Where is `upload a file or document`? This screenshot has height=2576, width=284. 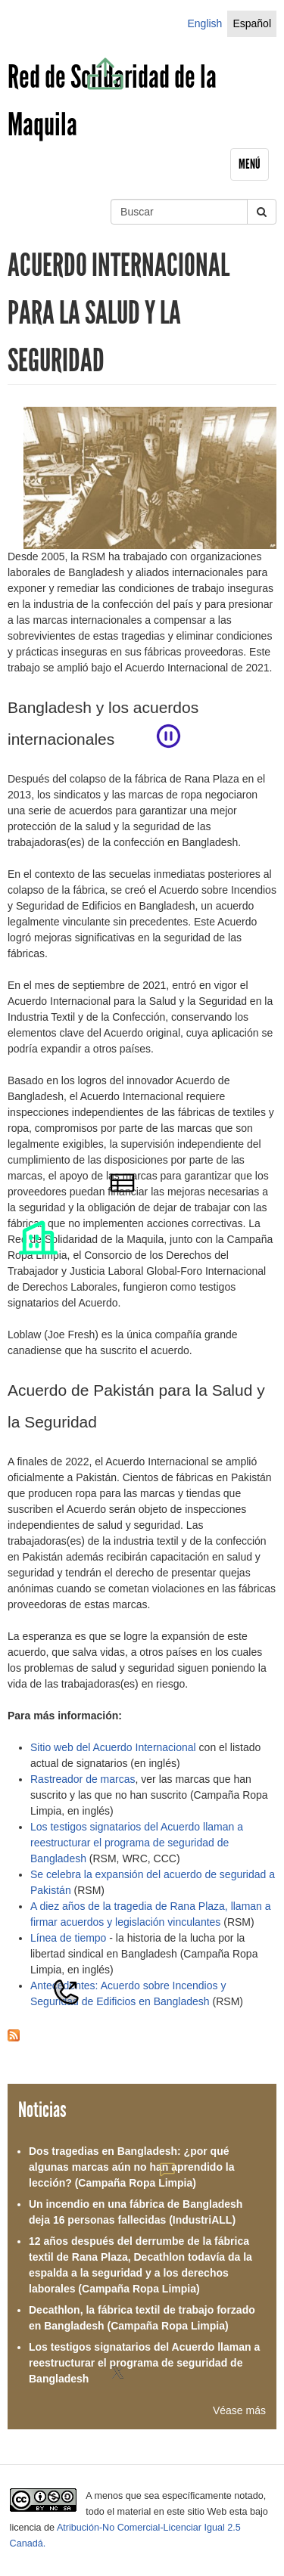 upload a file or document is located at coordinates (105, 76).